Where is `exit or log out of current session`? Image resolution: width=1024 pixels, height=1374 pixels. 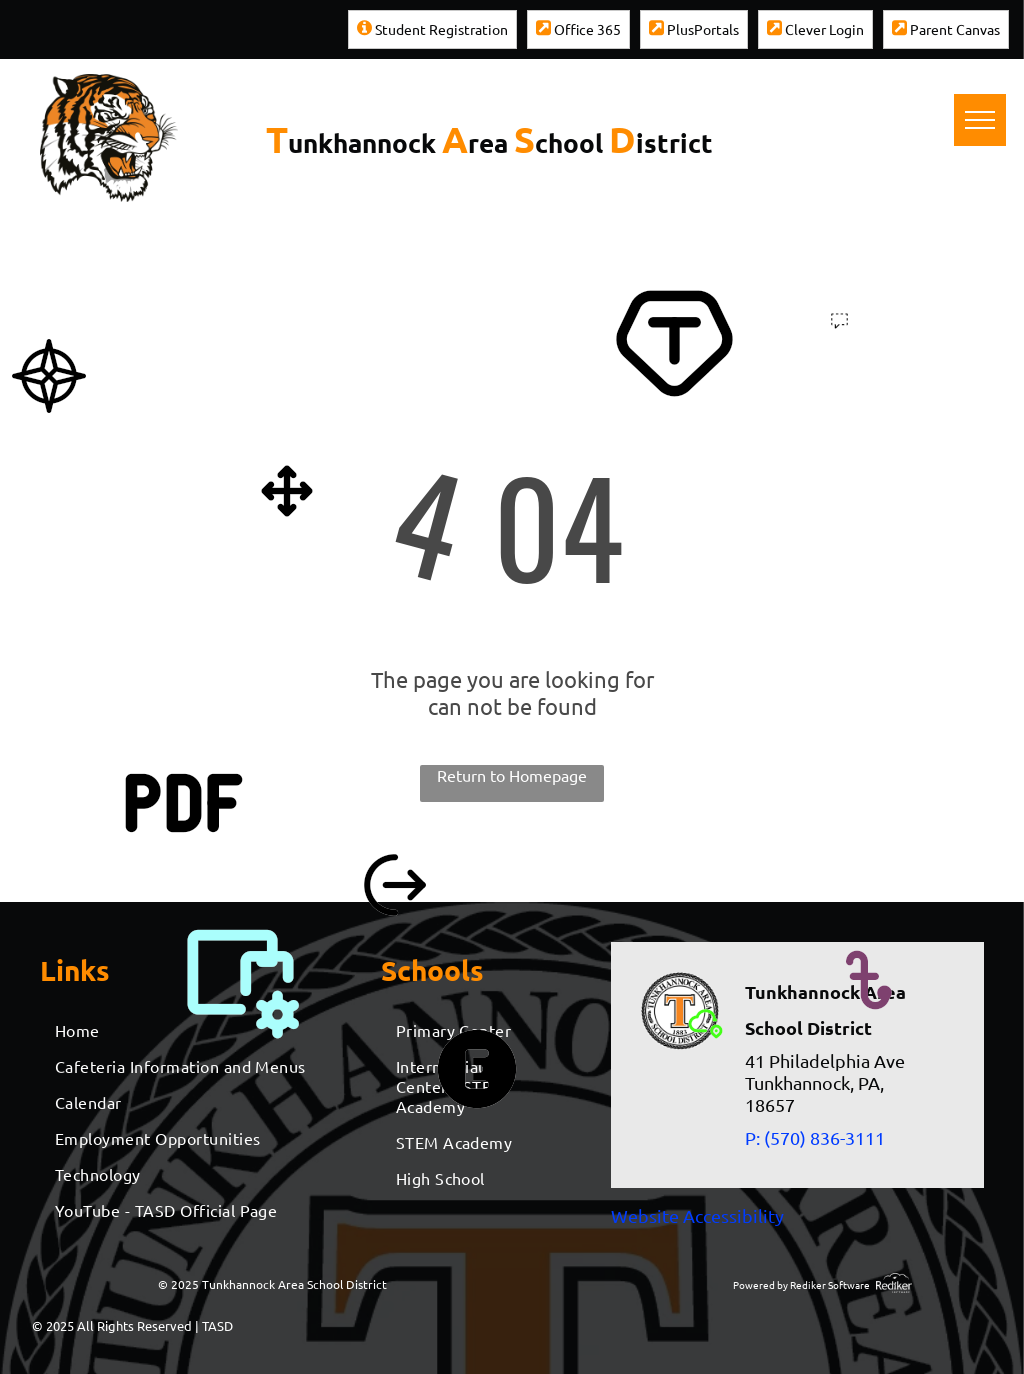 exit or log out of current session is located at coordinates (395, 885).